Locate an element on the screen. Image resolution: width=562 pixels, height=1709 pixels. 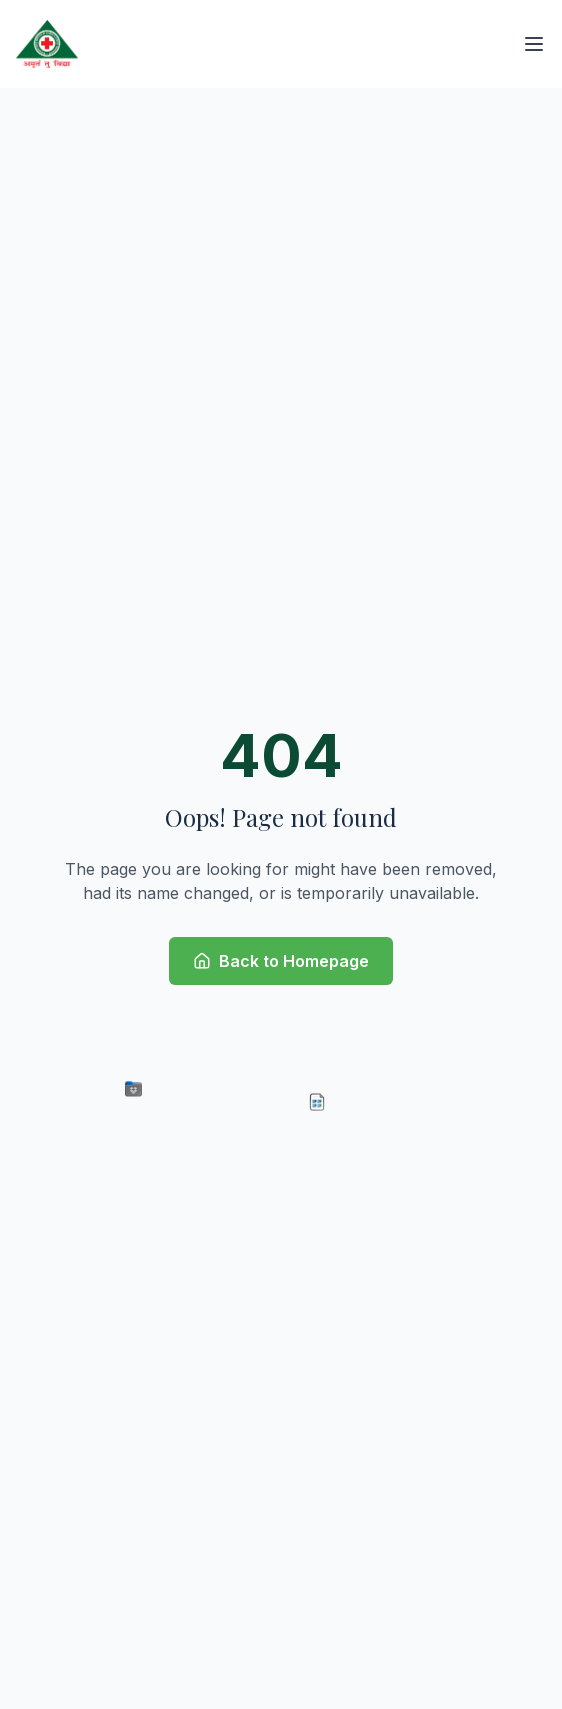
libreoffice master document file type is located at coordinates (317, 1102).